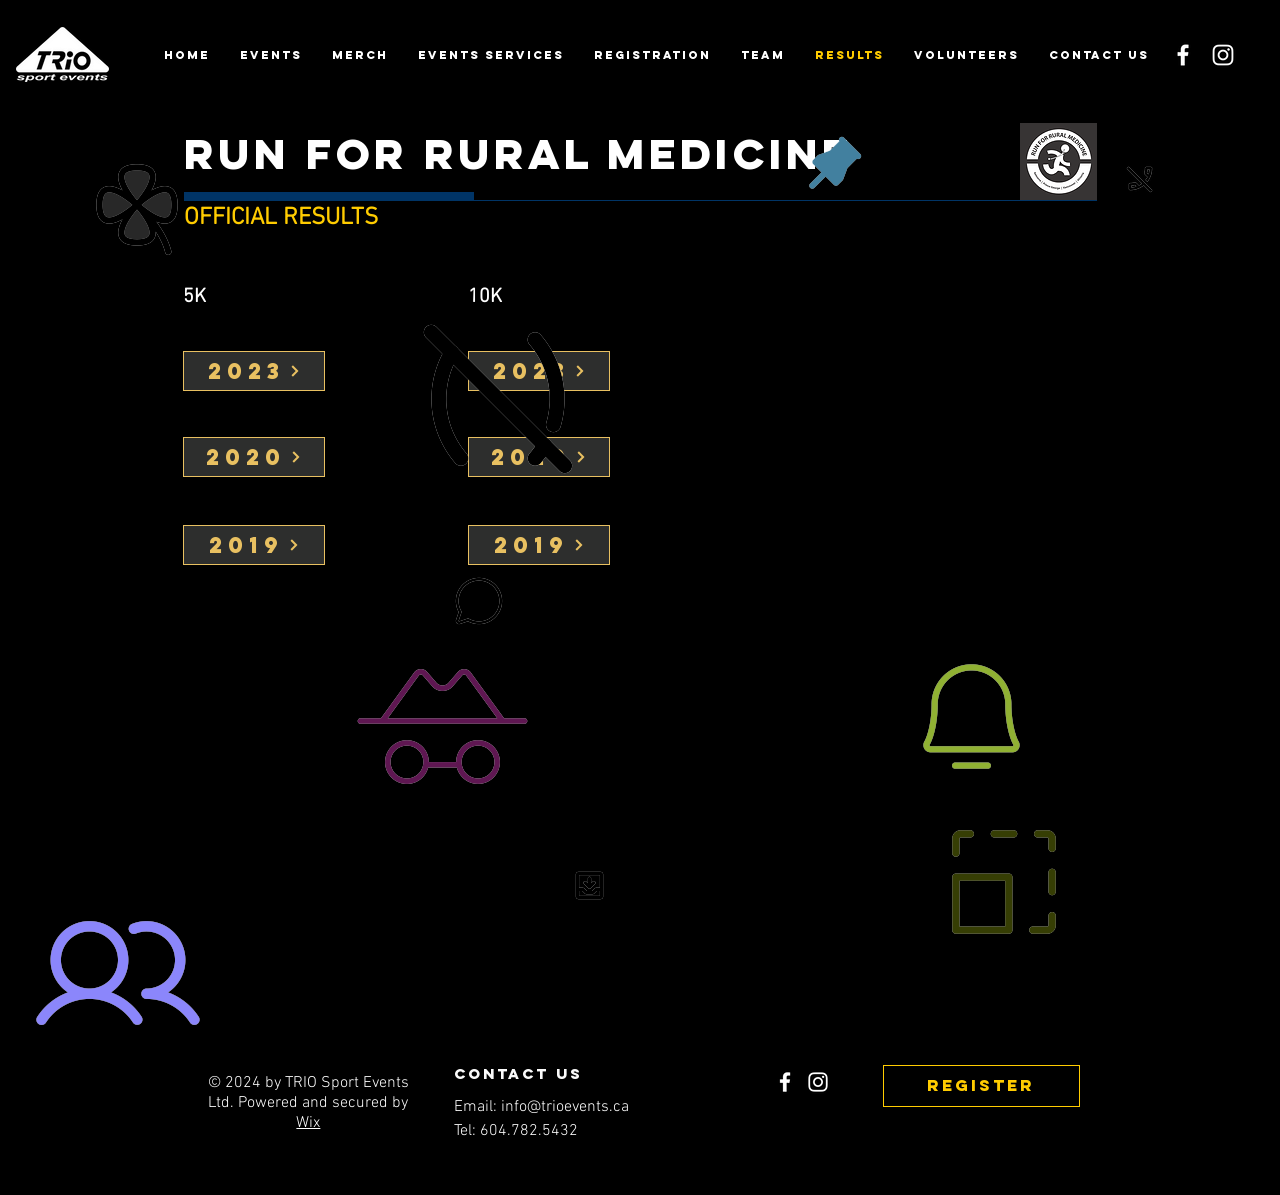 Image resolution: width=1280 pixels, height=1195 pixels. I want to click on view notifications, so click(971, 716).